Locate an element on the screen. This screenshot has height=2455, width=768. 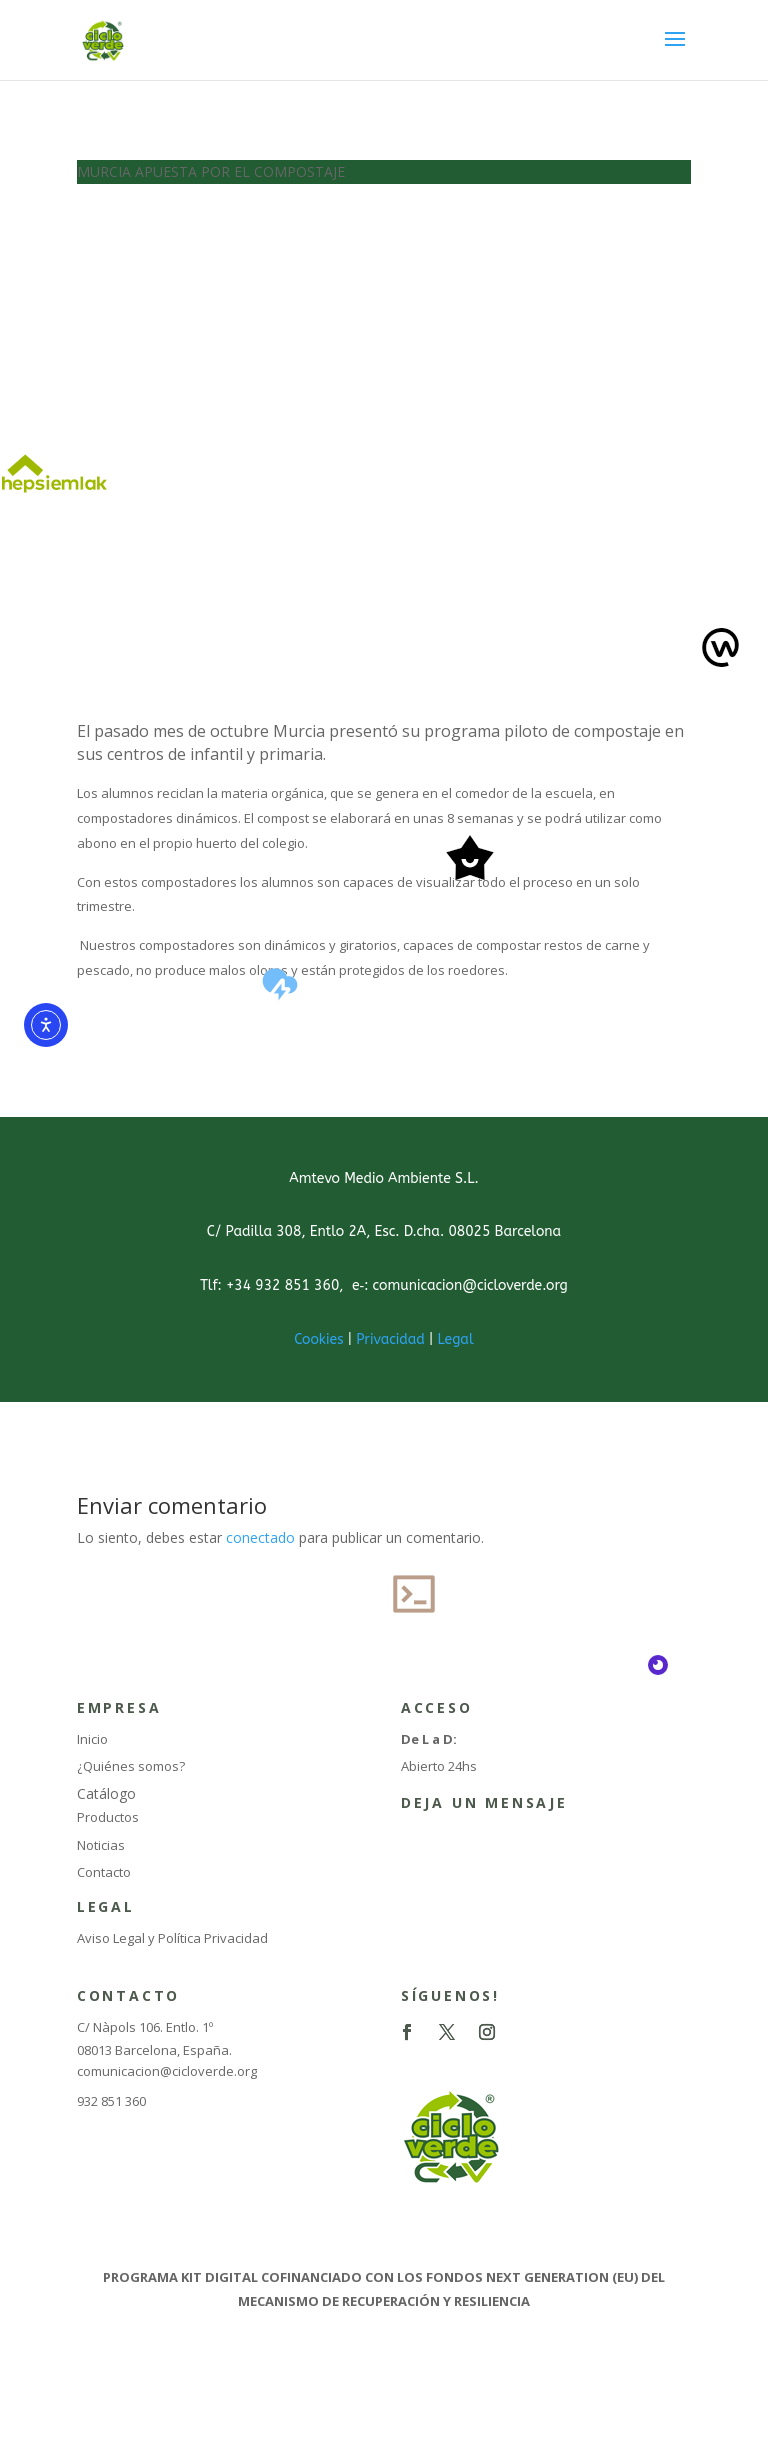
open the Hepsiemlak real estate app is located at coordinates (54, 473).